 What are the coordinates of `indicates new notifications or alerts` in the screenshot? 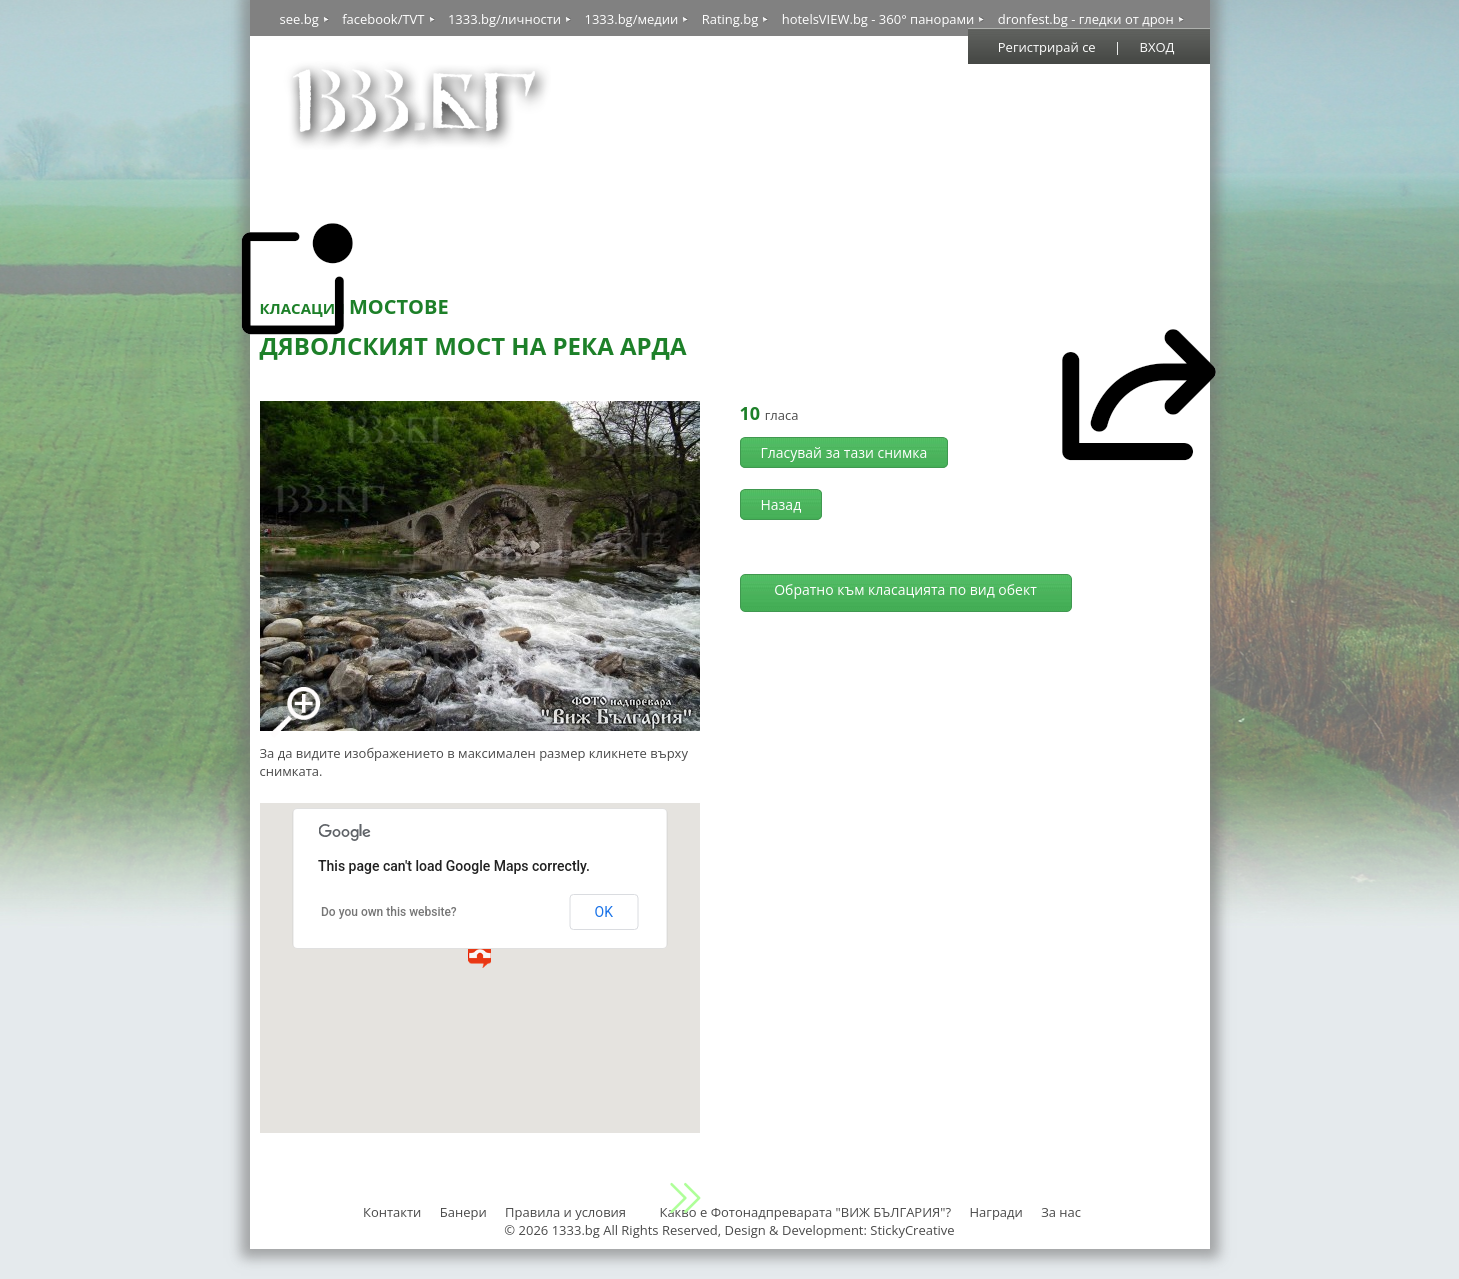 It's located at (295, 281).